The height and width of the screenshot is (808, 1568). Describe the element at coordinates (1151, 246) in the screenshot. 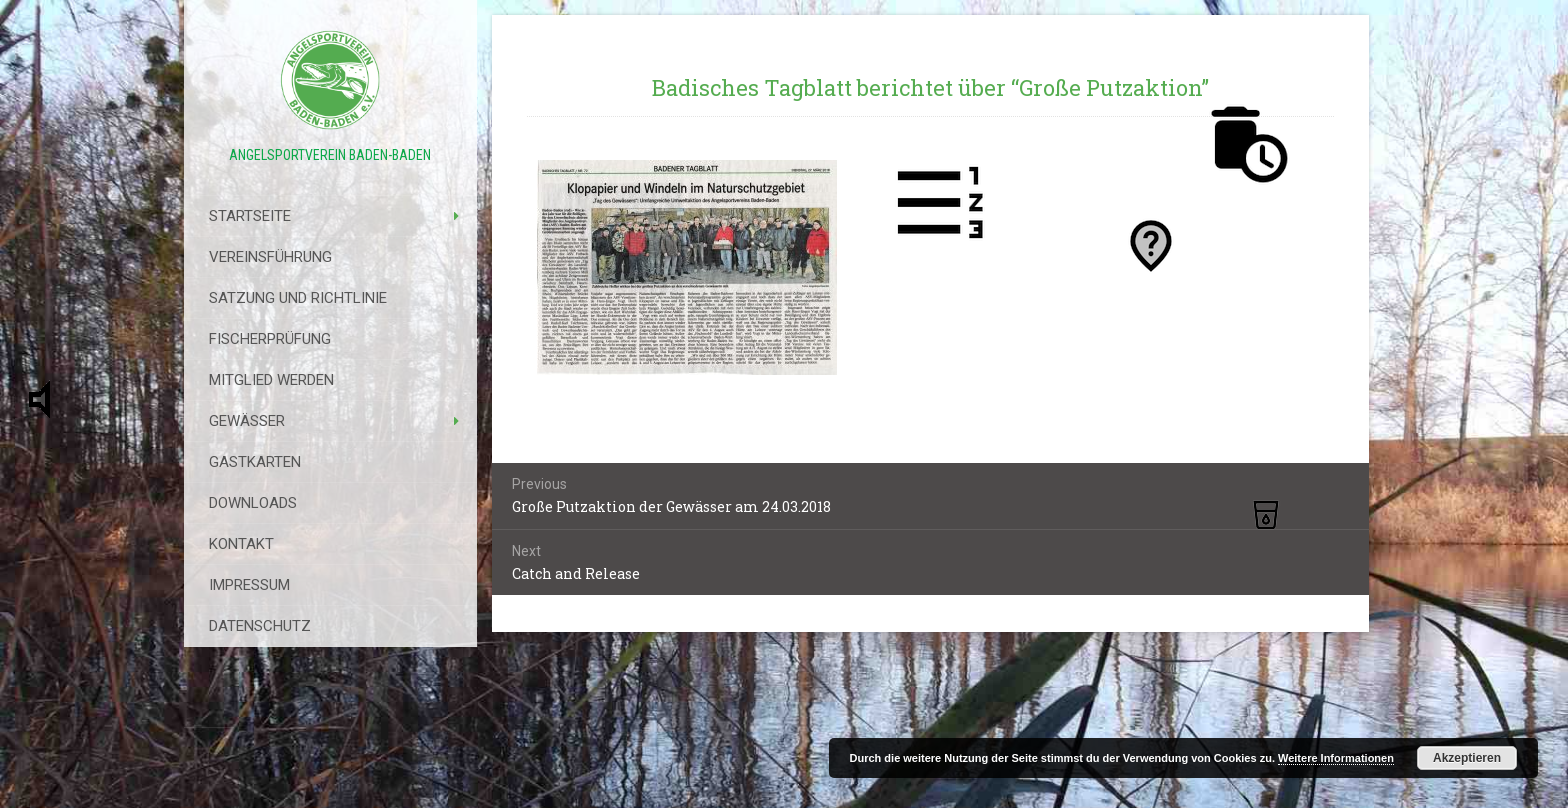

I see `unknown or unidentified location` at that location.